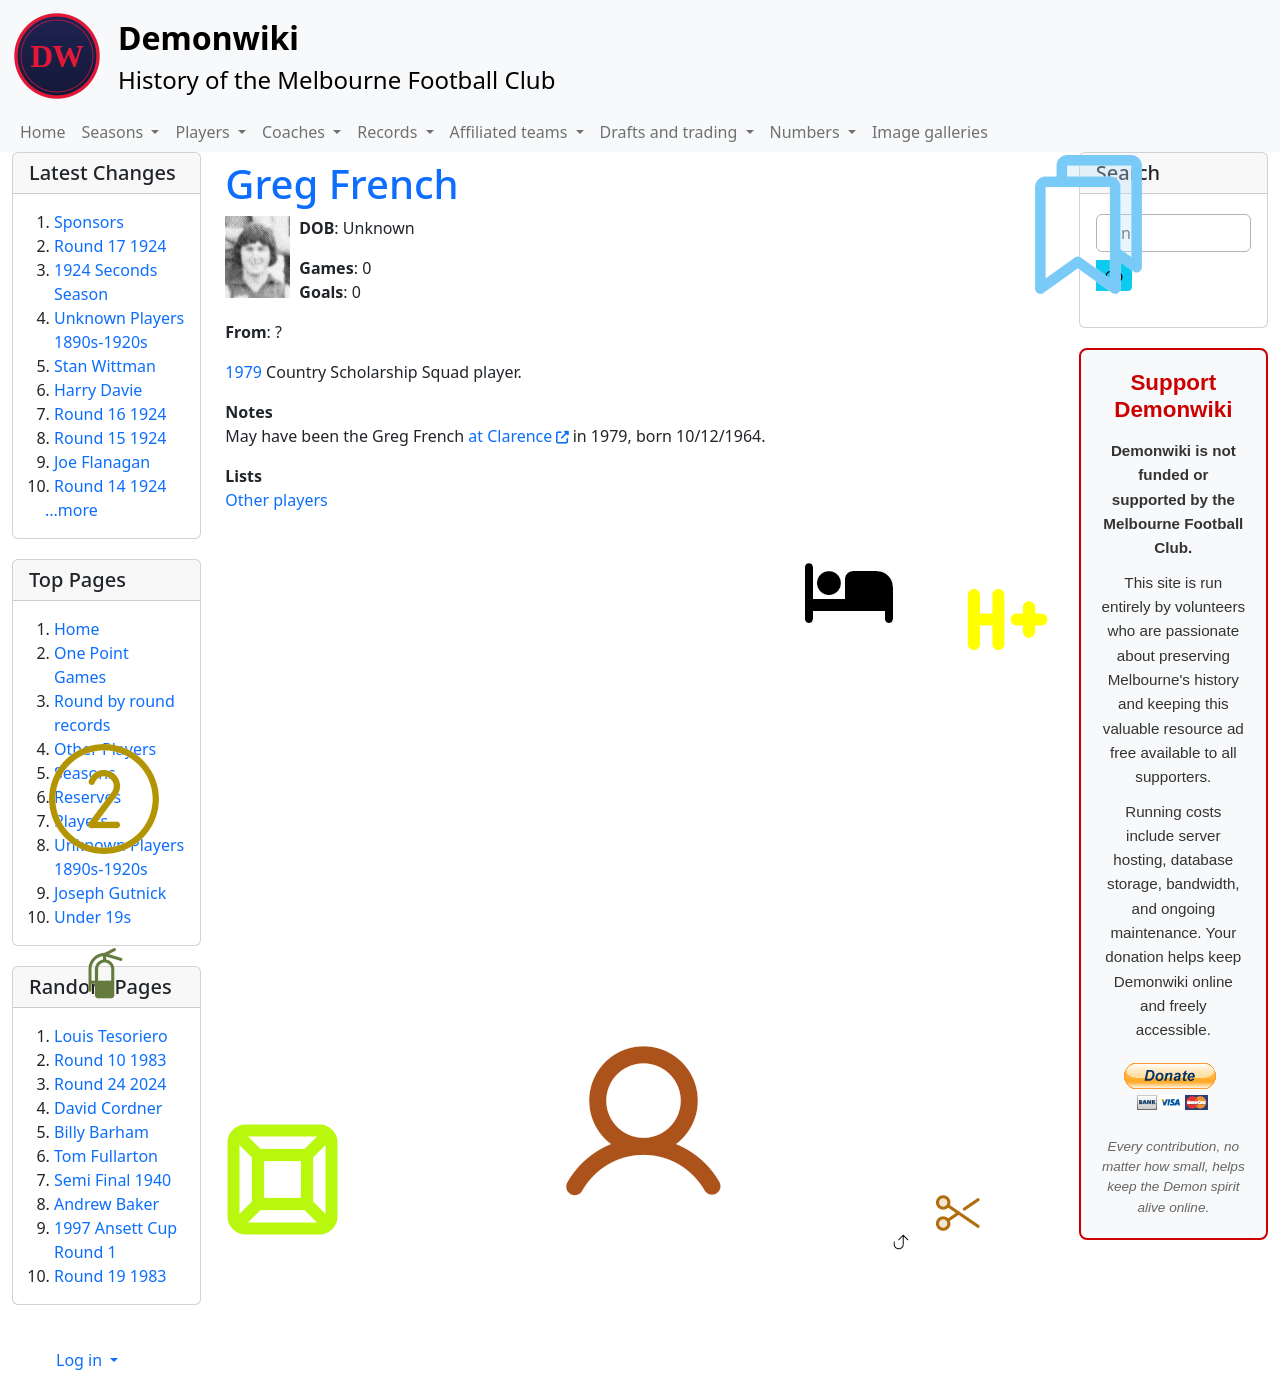 The image size is (1280, 1395). I want to click on find nearby hotels or accommodations, so click(849, 591).